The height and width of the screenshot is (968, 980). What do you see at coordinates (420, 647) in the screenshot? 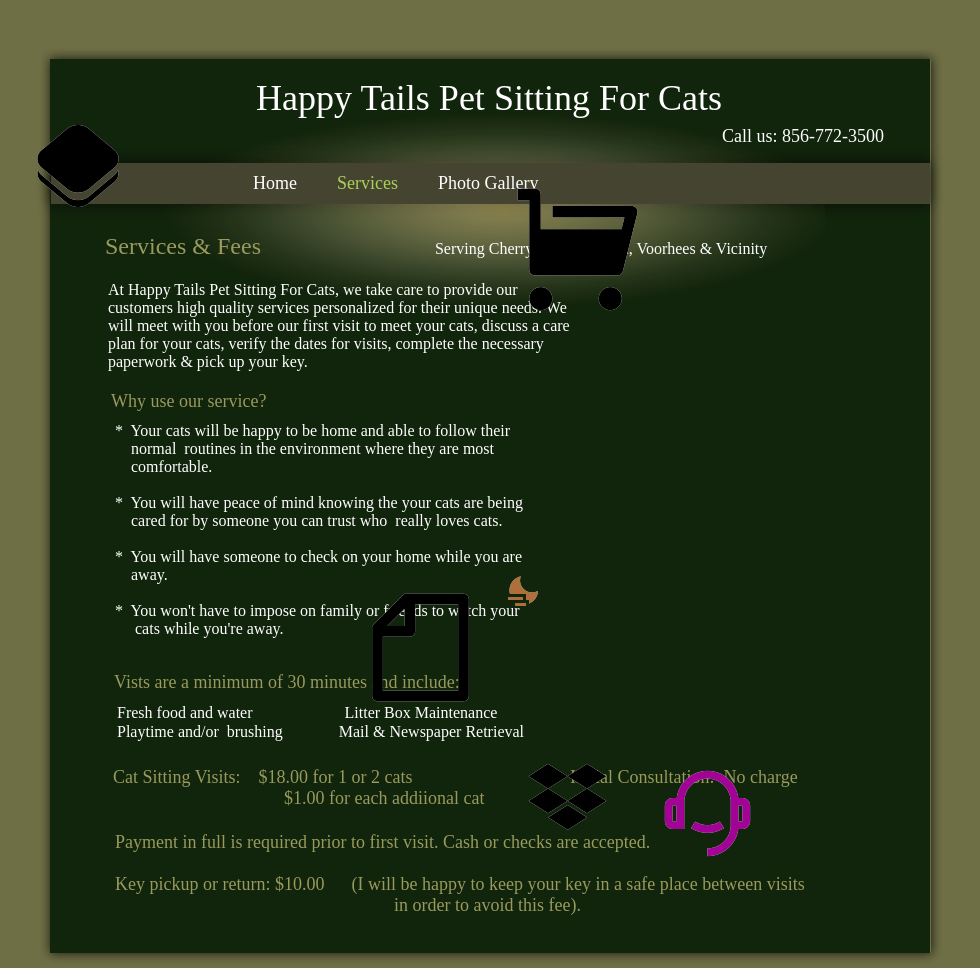
I see `view or open a document` at bounding box center [420, 647].